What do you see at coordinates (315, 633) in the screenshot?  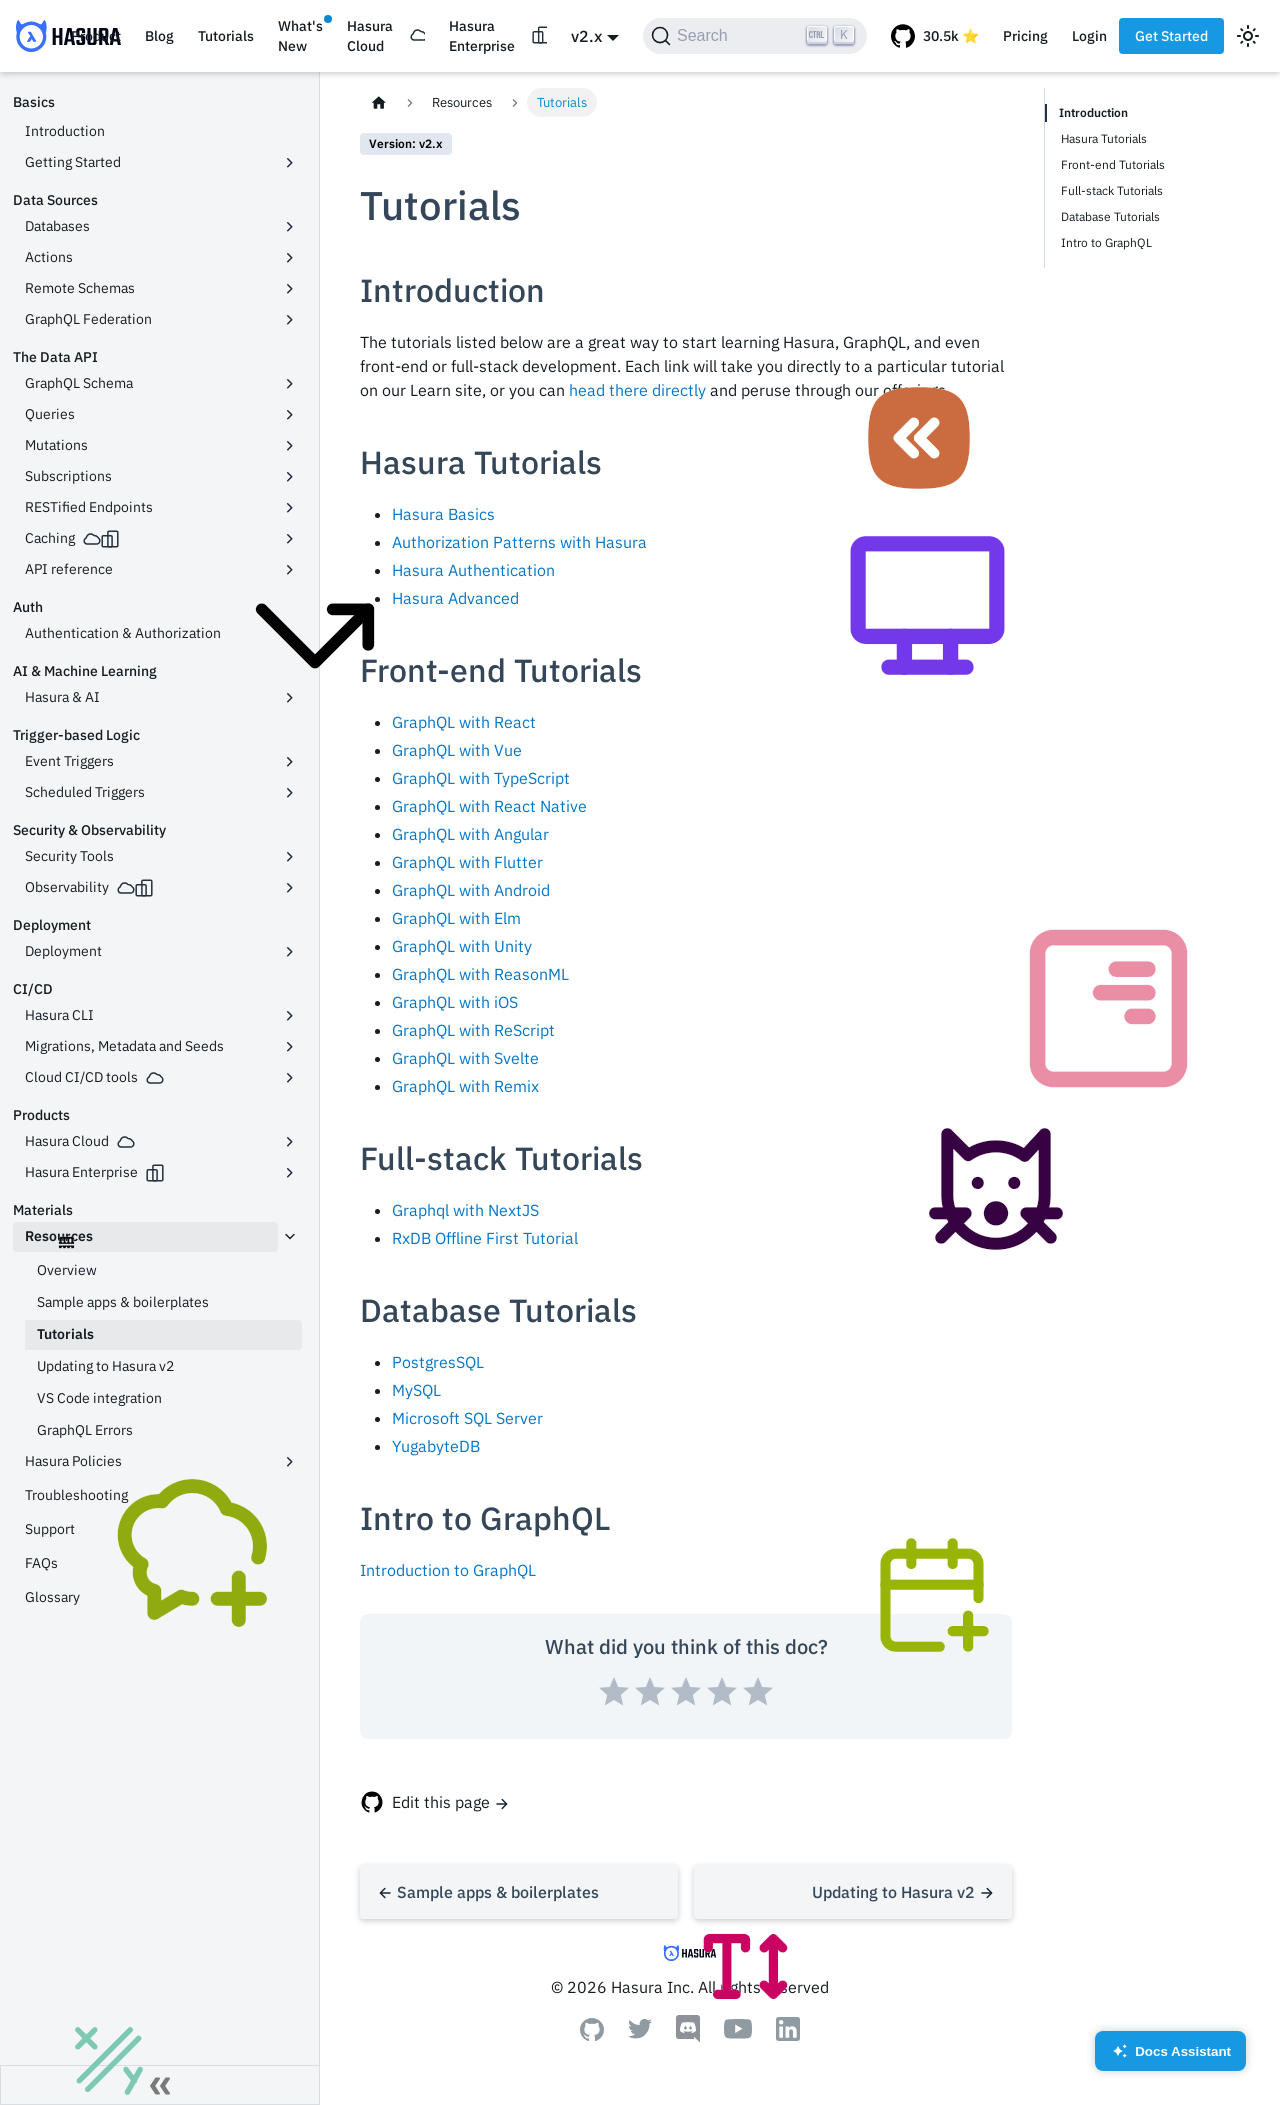 I see `reply to a message or thread` at bounding box center [315, 633].